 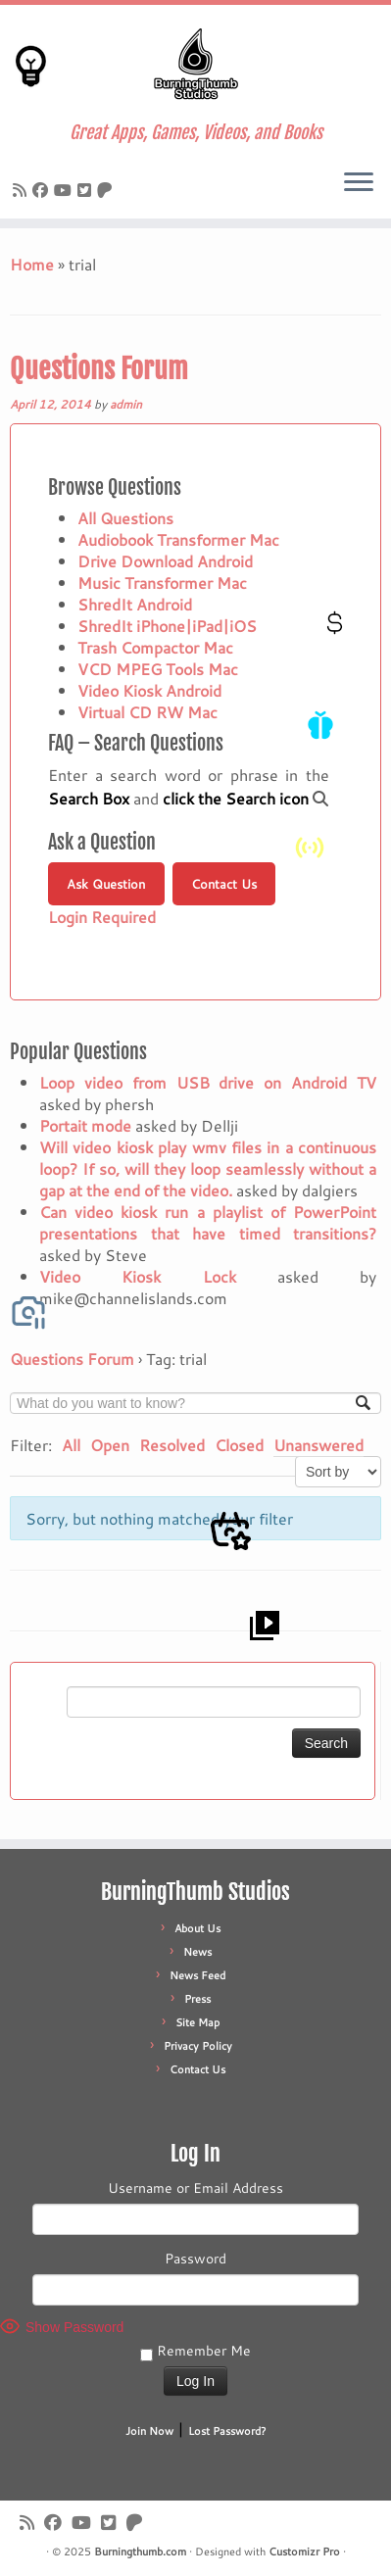 What do you see at coordinates (310, 848) in the screenshot?
I see `connect to a wireless access point` at bounding box center [310, 848].